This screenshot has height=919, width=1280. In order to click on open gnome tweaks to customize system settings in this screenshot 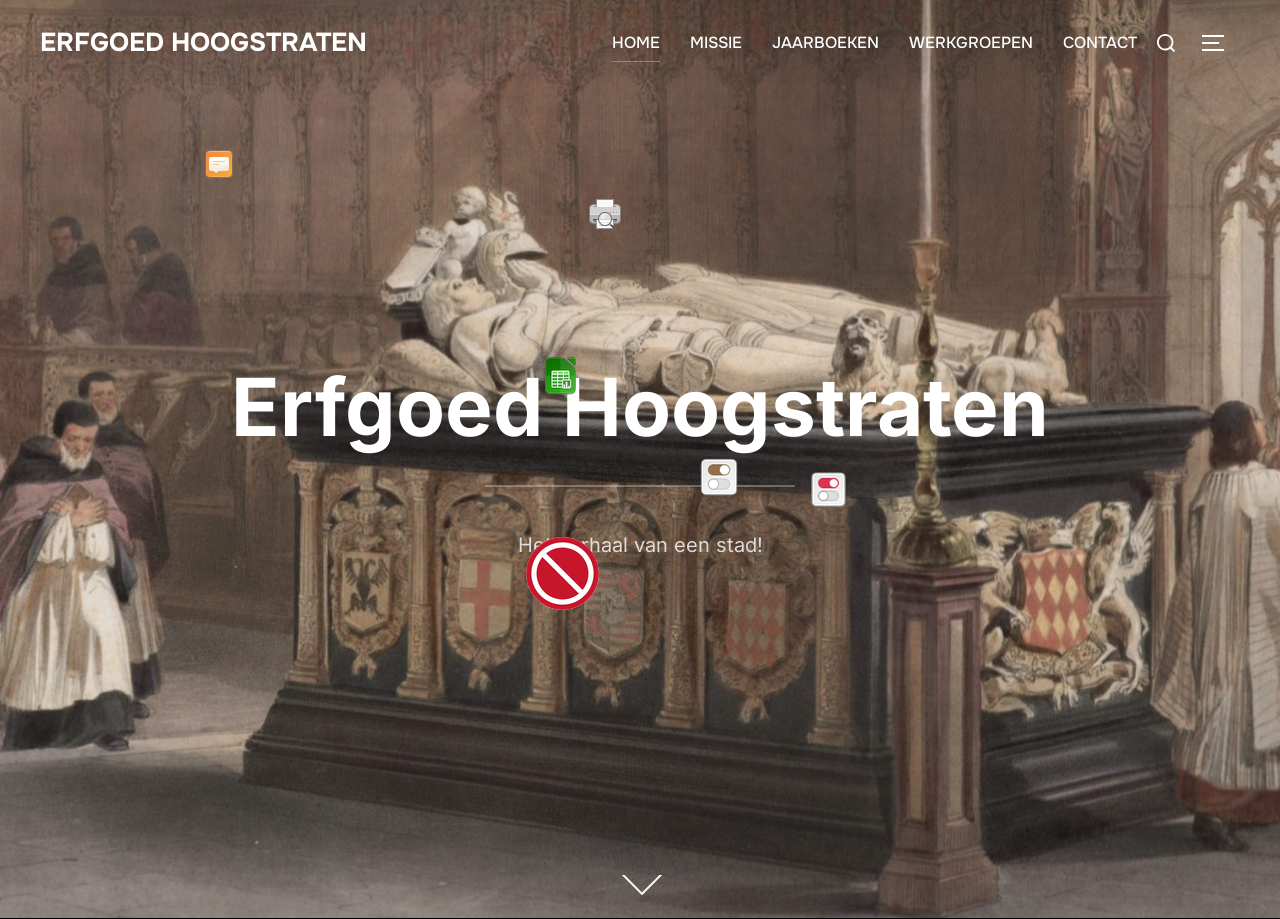, I will do `click(719, 477)`.